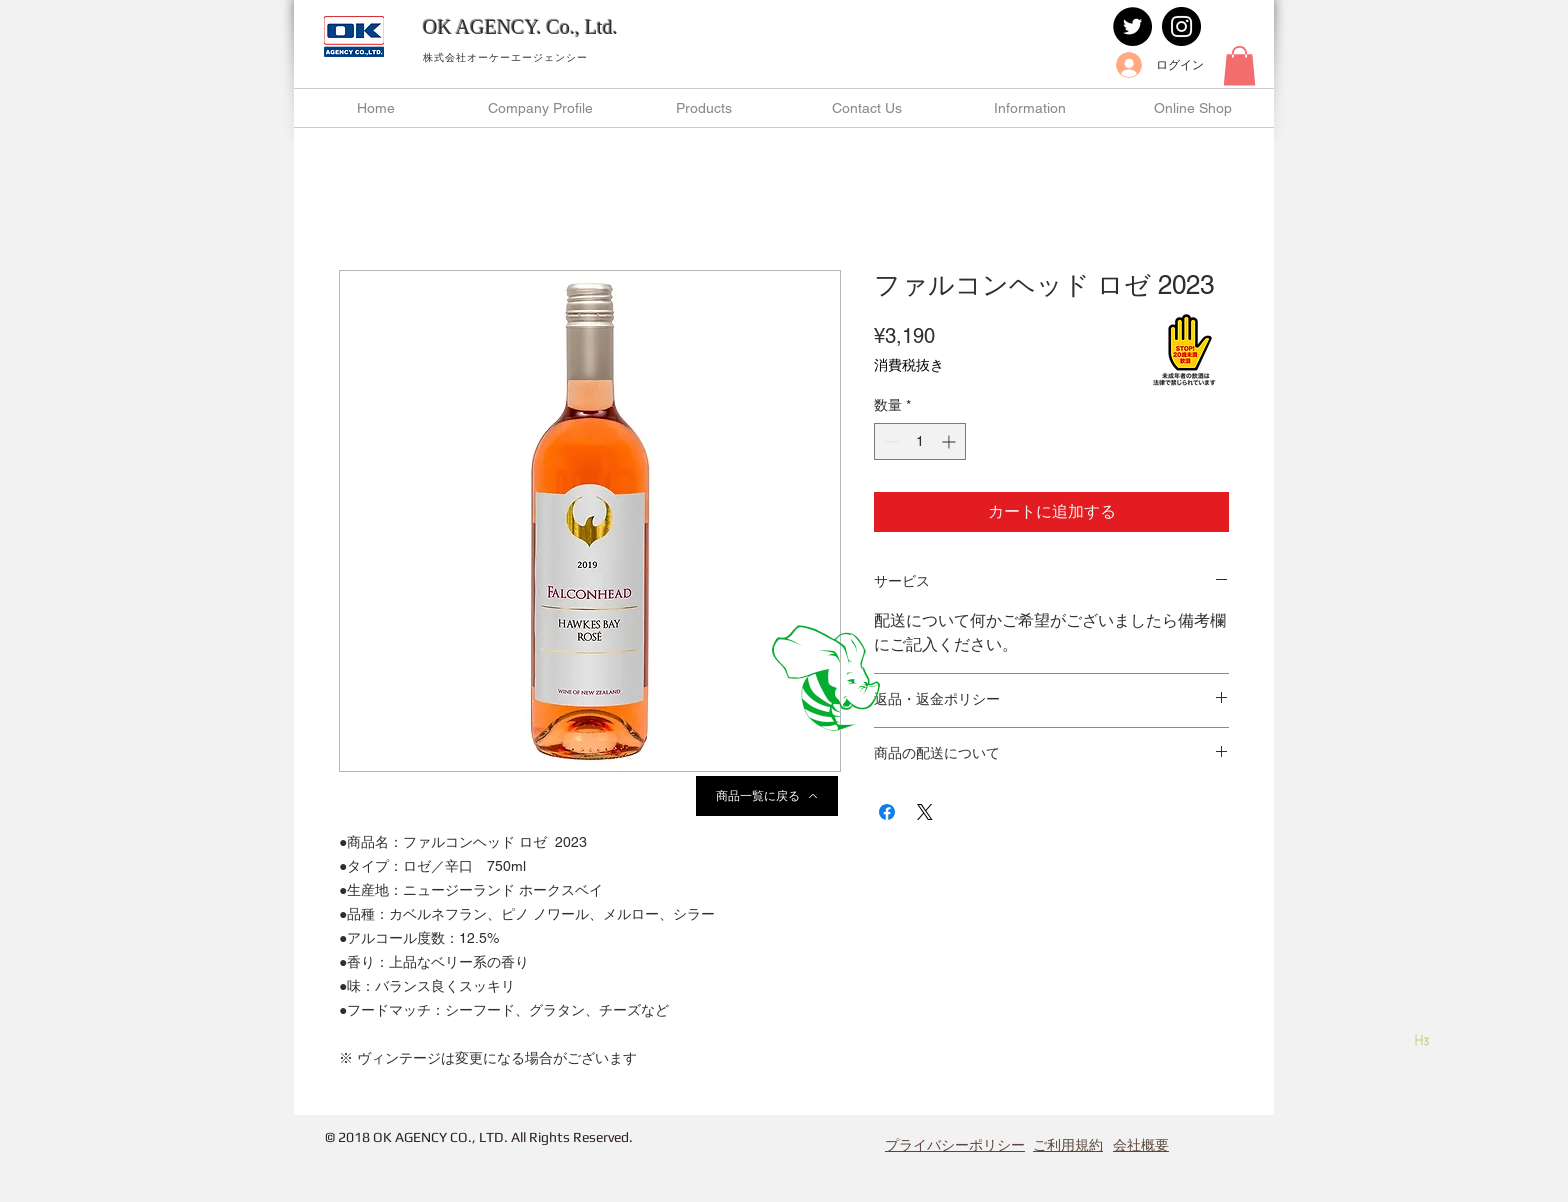  What do you see at coordinates (1422, 1040) in the screenshot?
I see `format text as heading level 3` at bounding box center [1422, 1040].